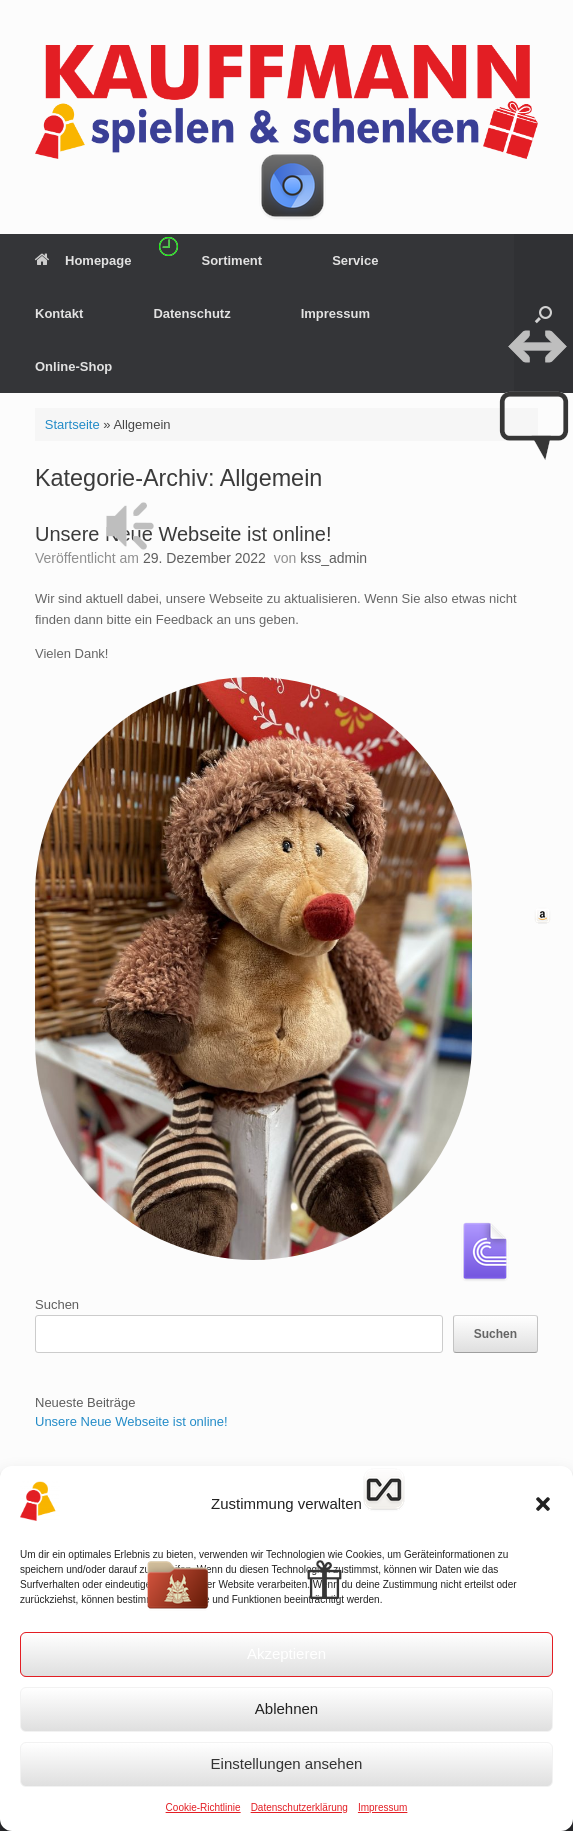 This screenshot has height=1831, width=573. I want to click on open AnythingLLM app, so click(384, 1489).